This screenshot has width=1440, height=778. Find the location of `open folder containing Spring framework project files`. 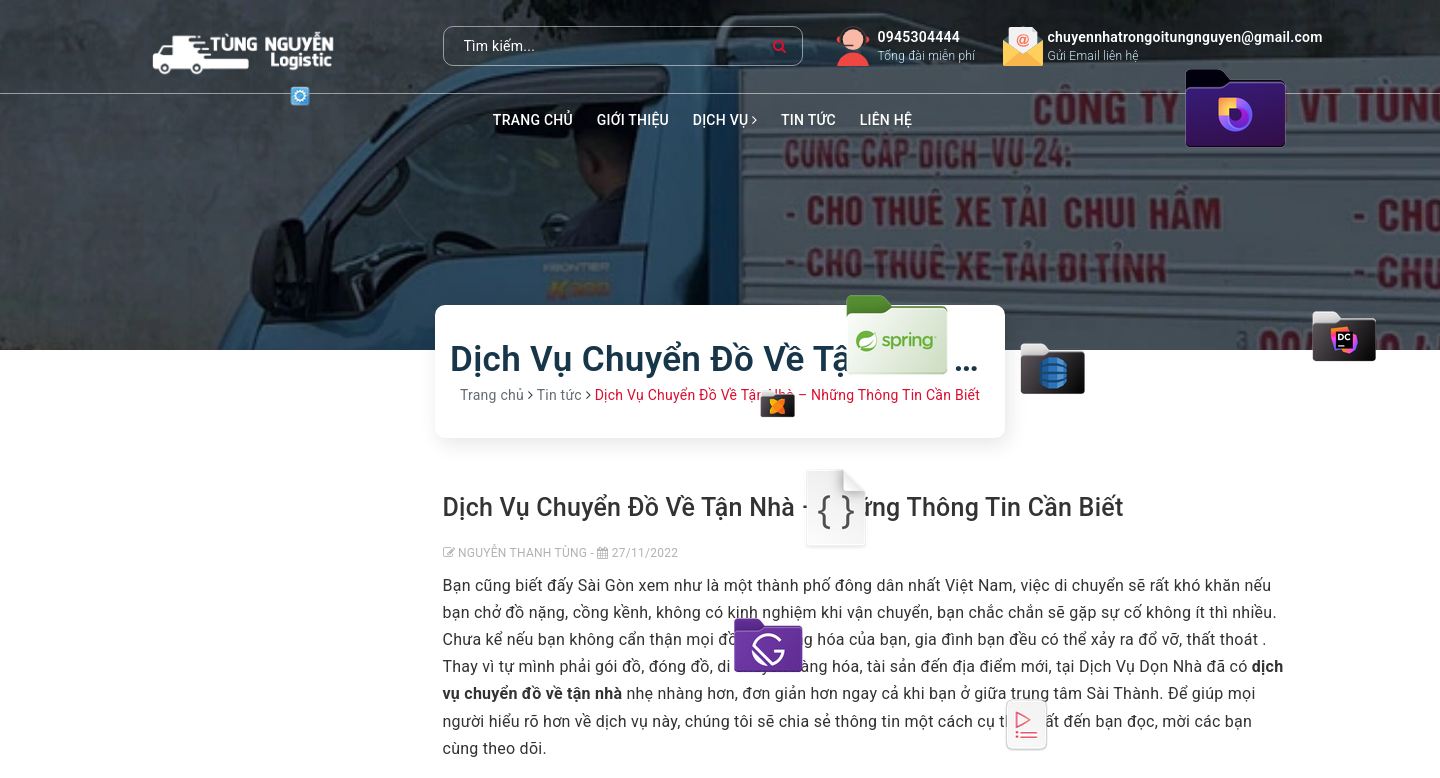

open folder containing Spring framework project files is located at coordinates (896, 337).